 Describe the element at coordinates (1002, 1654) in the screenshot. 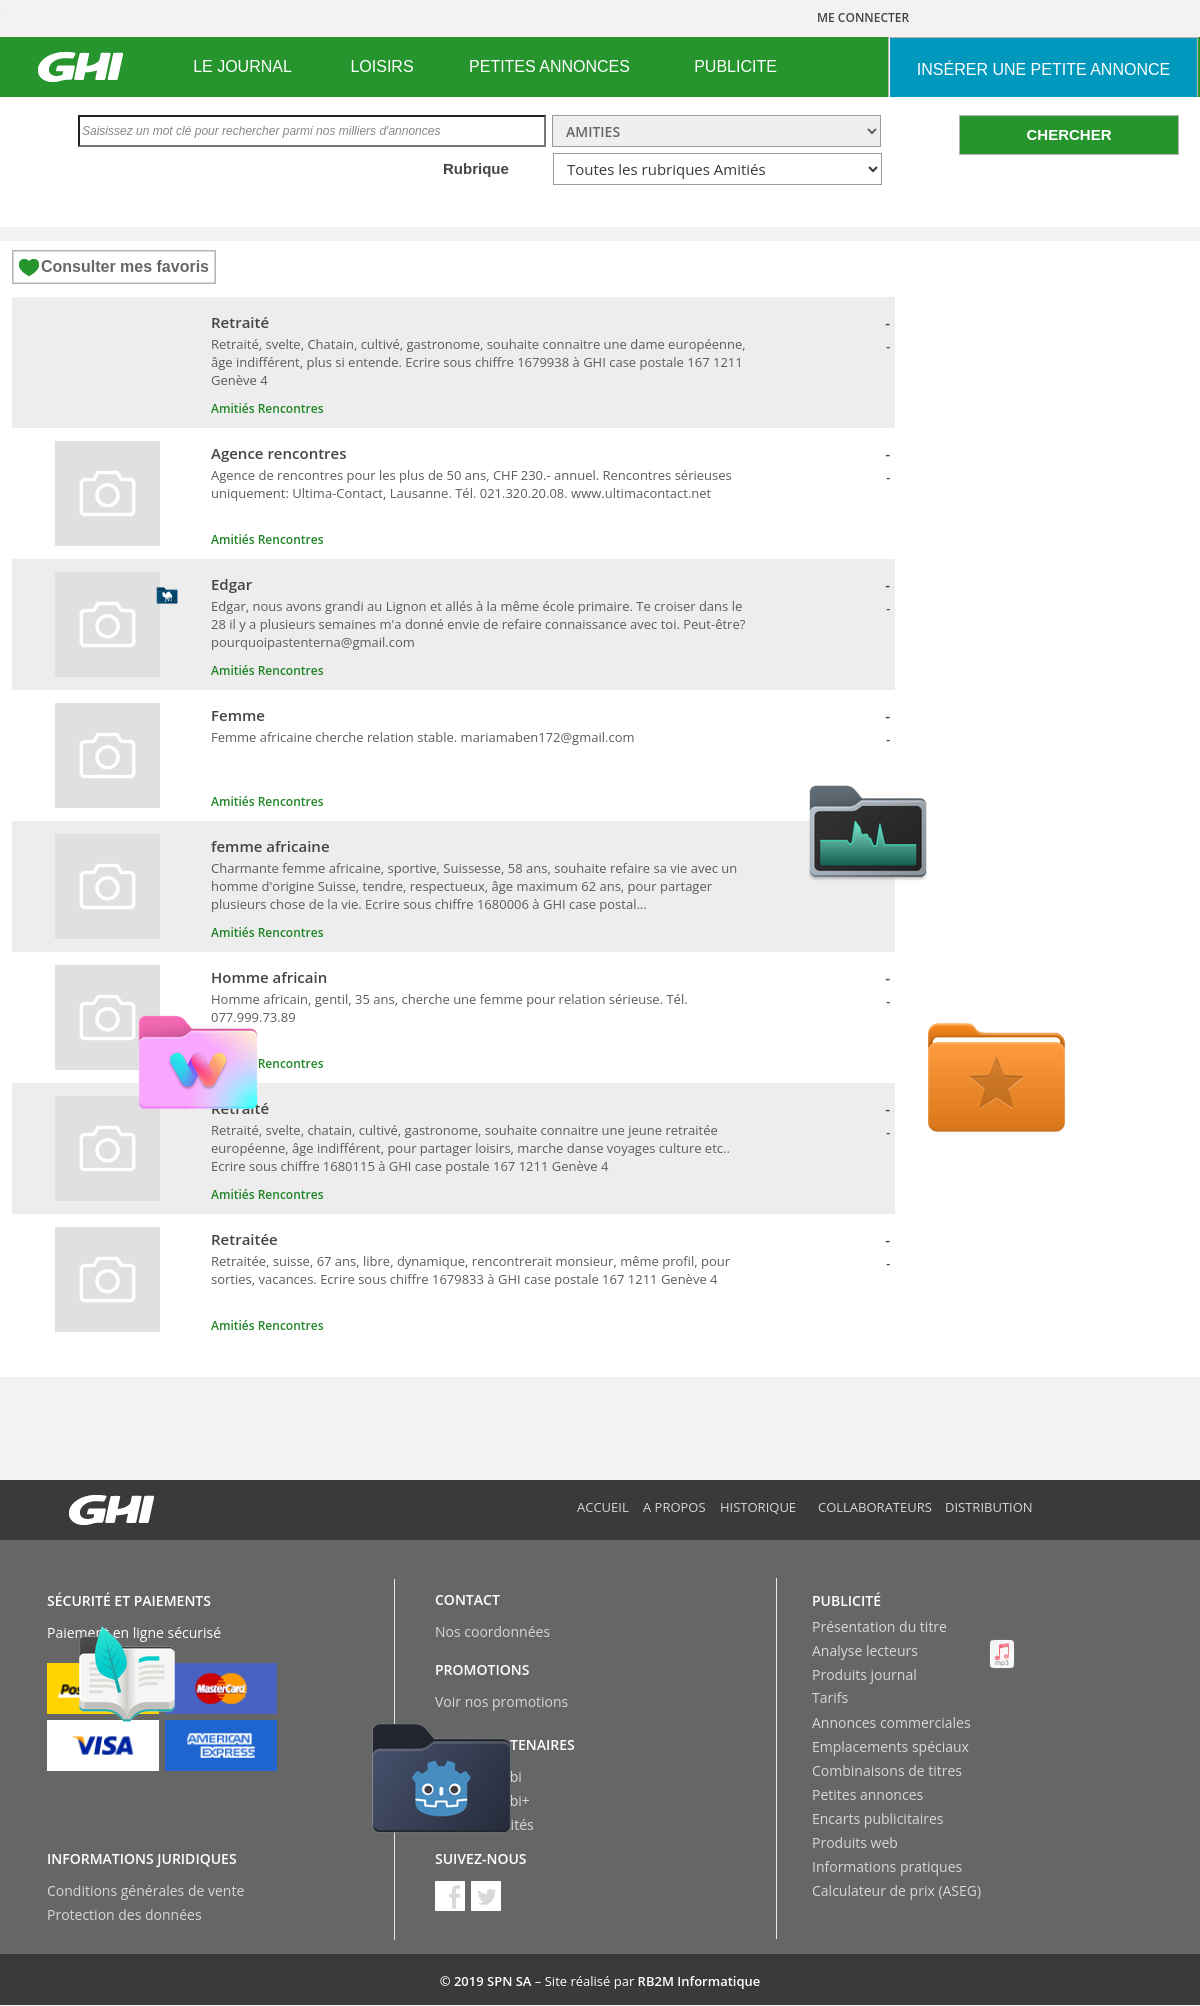

I see `an mp3 audio file` at that location.